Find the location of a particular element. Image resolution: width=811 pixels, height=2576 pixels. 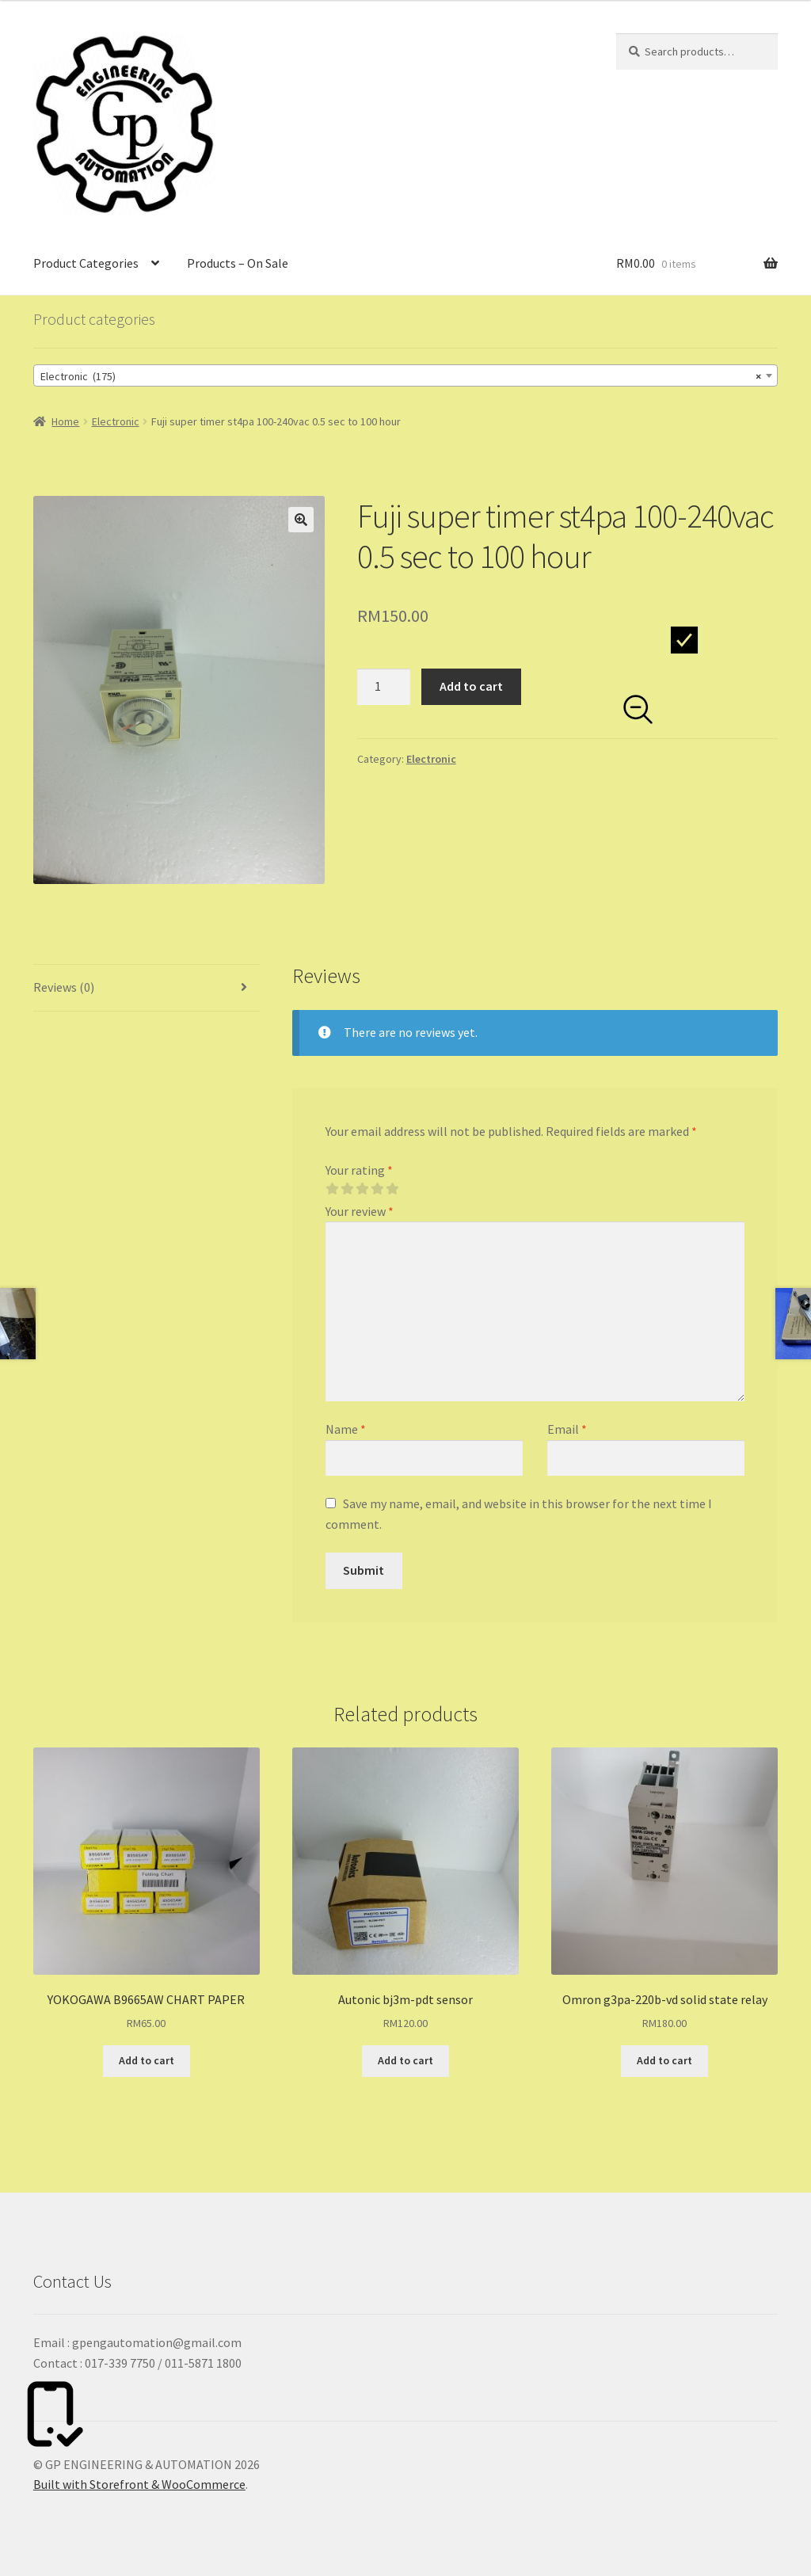

zoom out is located at coordinates (638, 709).